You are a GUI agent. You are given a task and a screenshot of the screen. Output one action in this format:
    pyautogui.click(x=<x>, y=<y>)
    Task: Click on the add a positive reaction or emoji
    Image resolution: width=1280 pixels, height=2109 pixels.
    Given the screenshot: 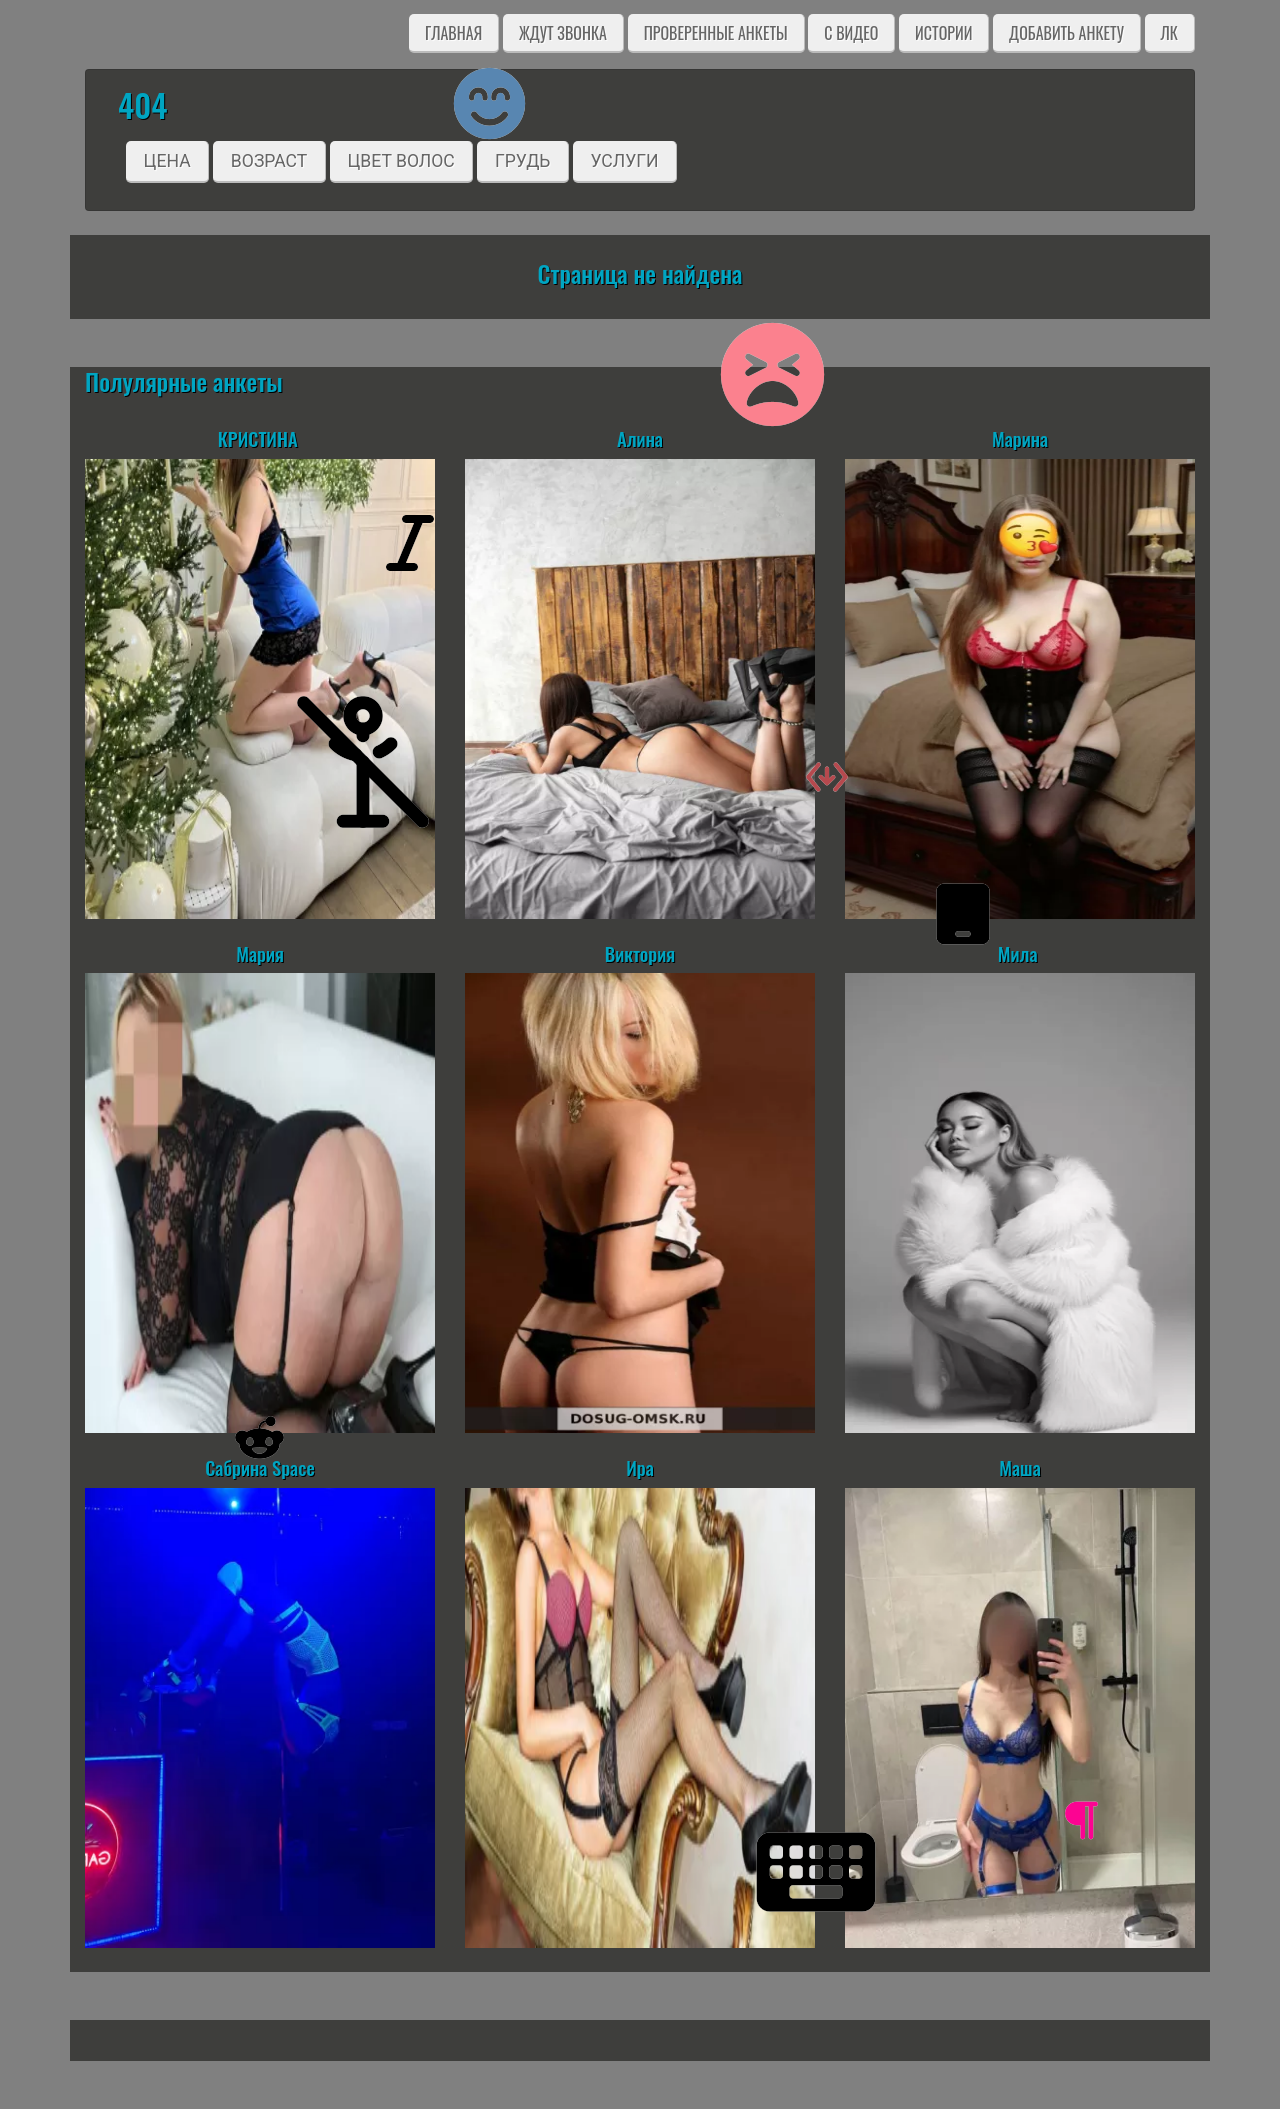 What is the action you would take?
    pyautogui.click(x=489, y=103)
    